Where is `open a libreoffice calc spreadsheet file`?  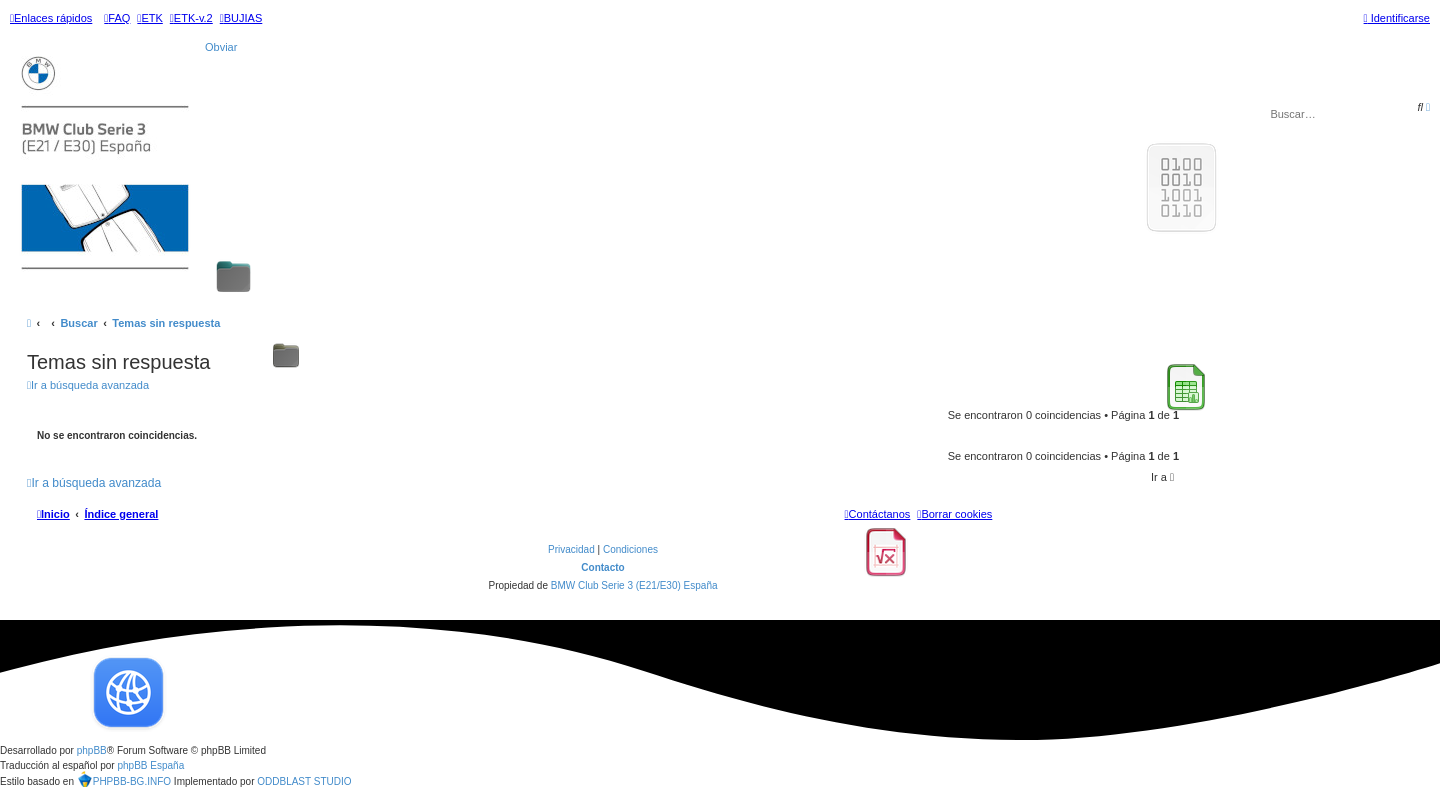 open a libreoffice calc spreadsheet file is located at coordinates (1186, 387).